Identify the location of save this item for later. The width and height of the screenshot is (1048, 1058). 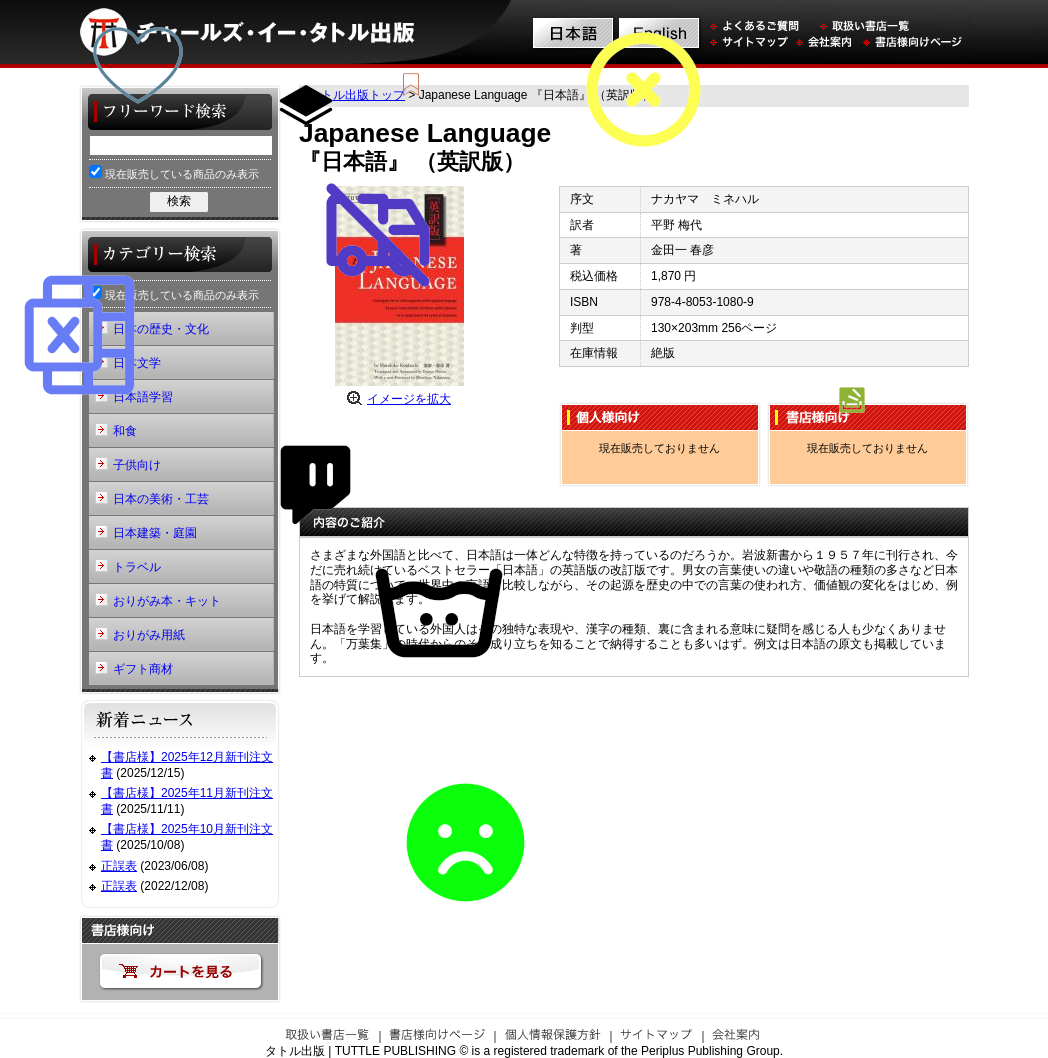
(411, 84).